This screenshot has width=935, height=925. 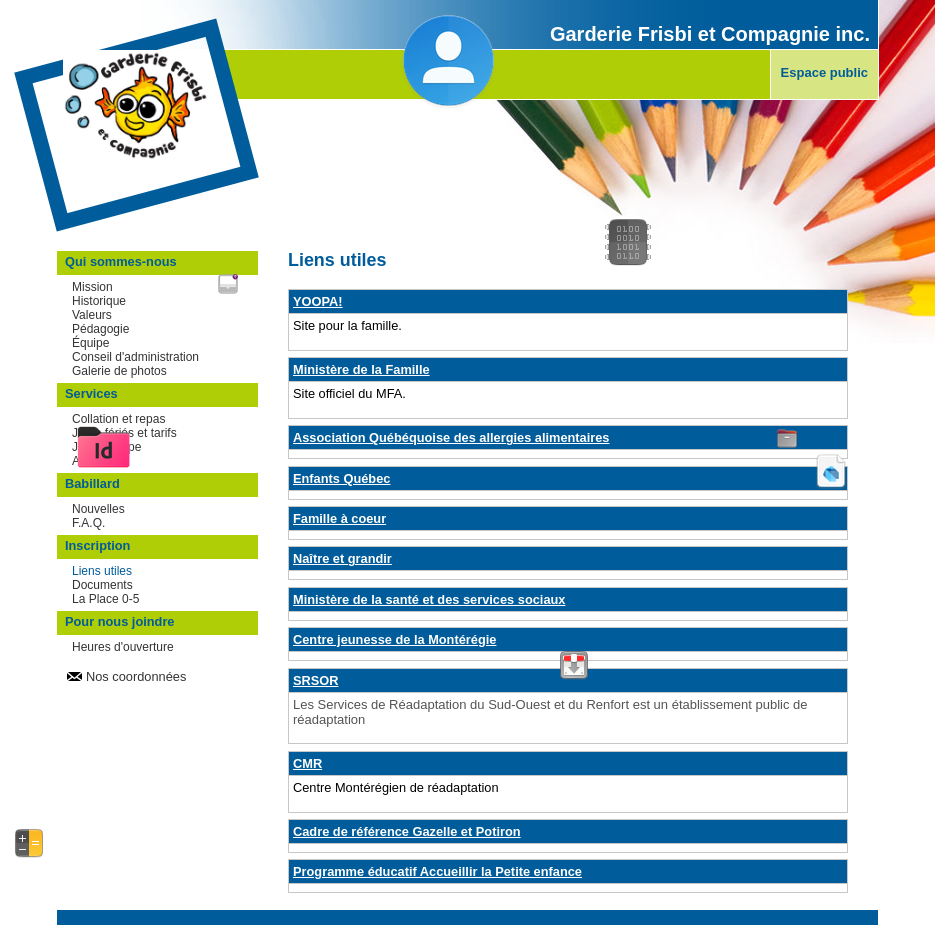 I want to click on default user profile avatar, so click(x=448, y=60).